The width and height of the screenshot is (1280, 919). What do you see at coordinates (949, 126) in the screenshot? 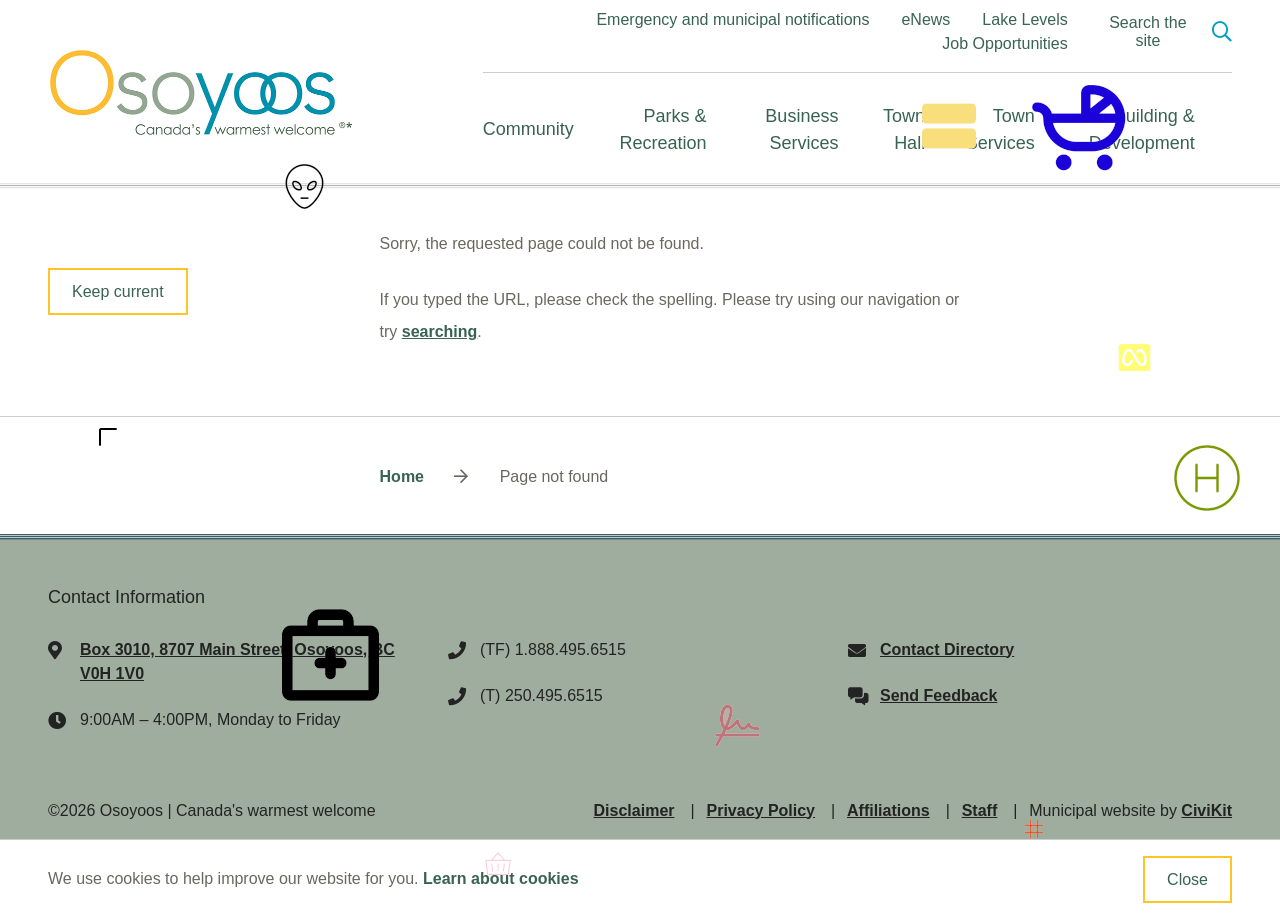
I see `switch to row layout view` at bounding box center [949, 126].